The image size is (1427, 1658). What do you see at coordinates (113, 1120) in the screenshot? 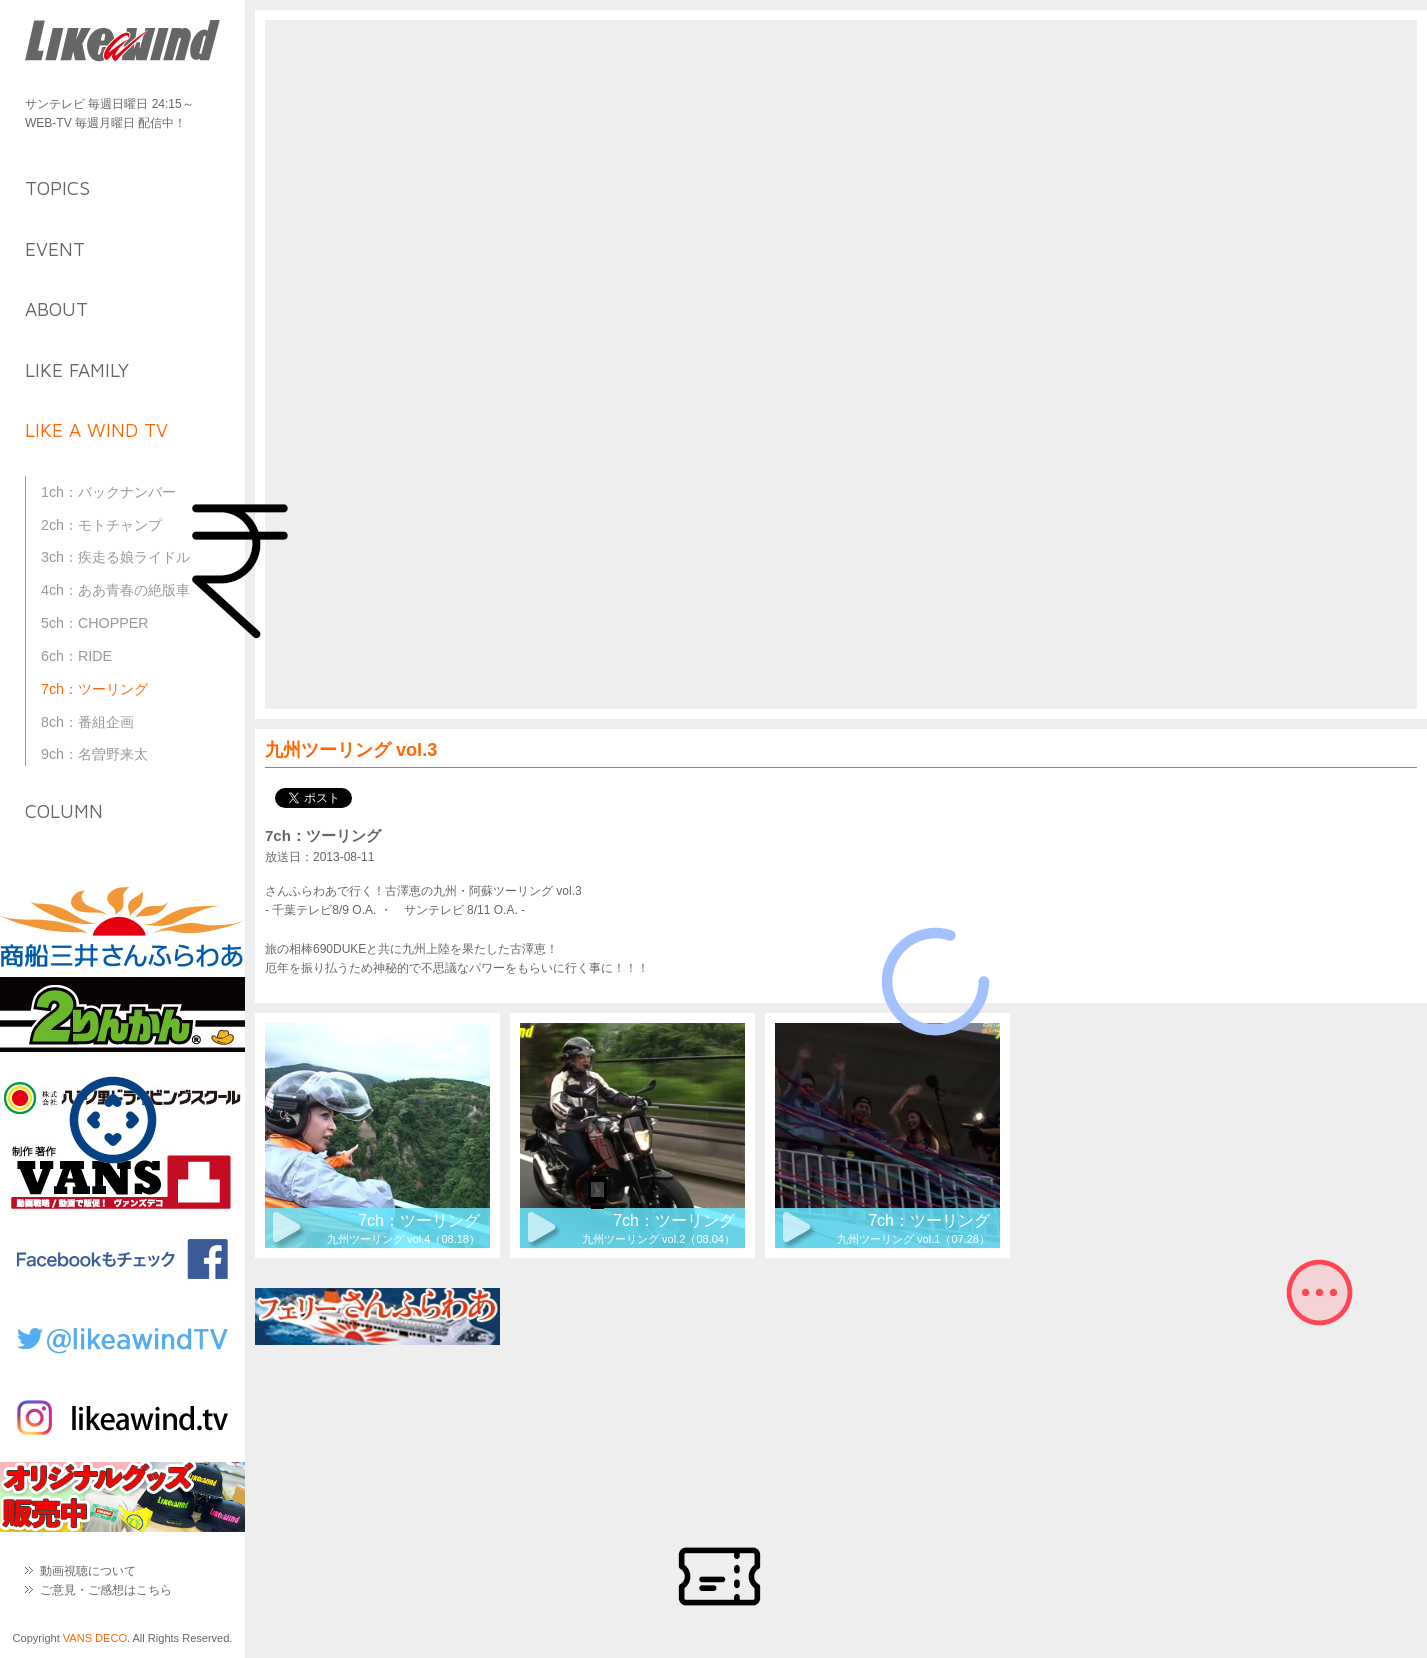
I see `navigate or pan in multiple directions` at bounding box center [113, 1120].